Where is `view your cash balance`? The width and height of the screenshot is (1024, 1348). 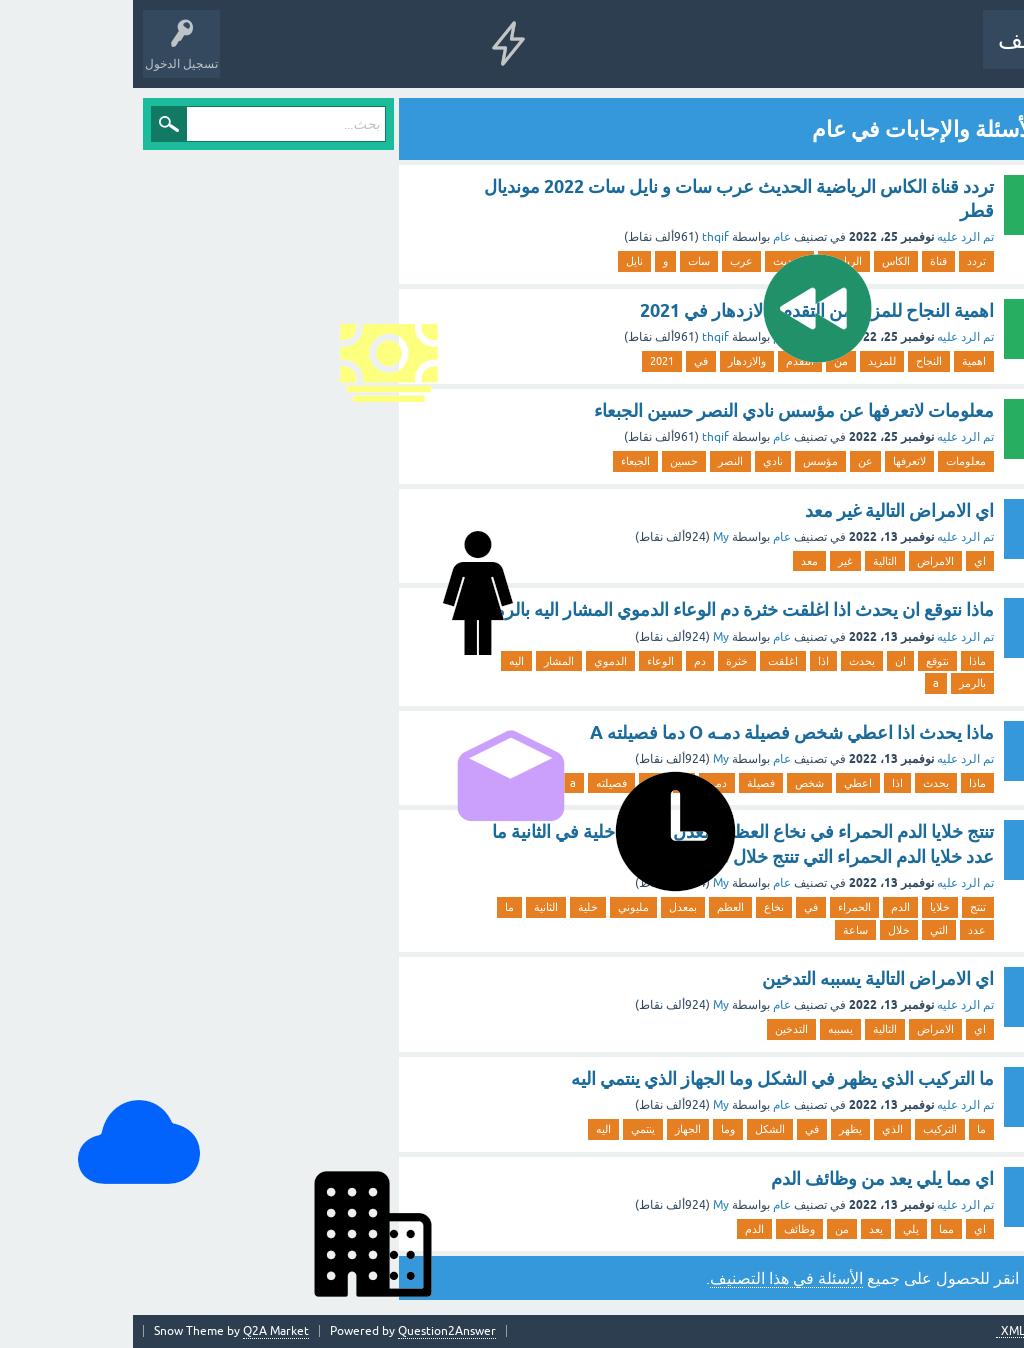 view your cash balance is located at coordinates (389, 363).